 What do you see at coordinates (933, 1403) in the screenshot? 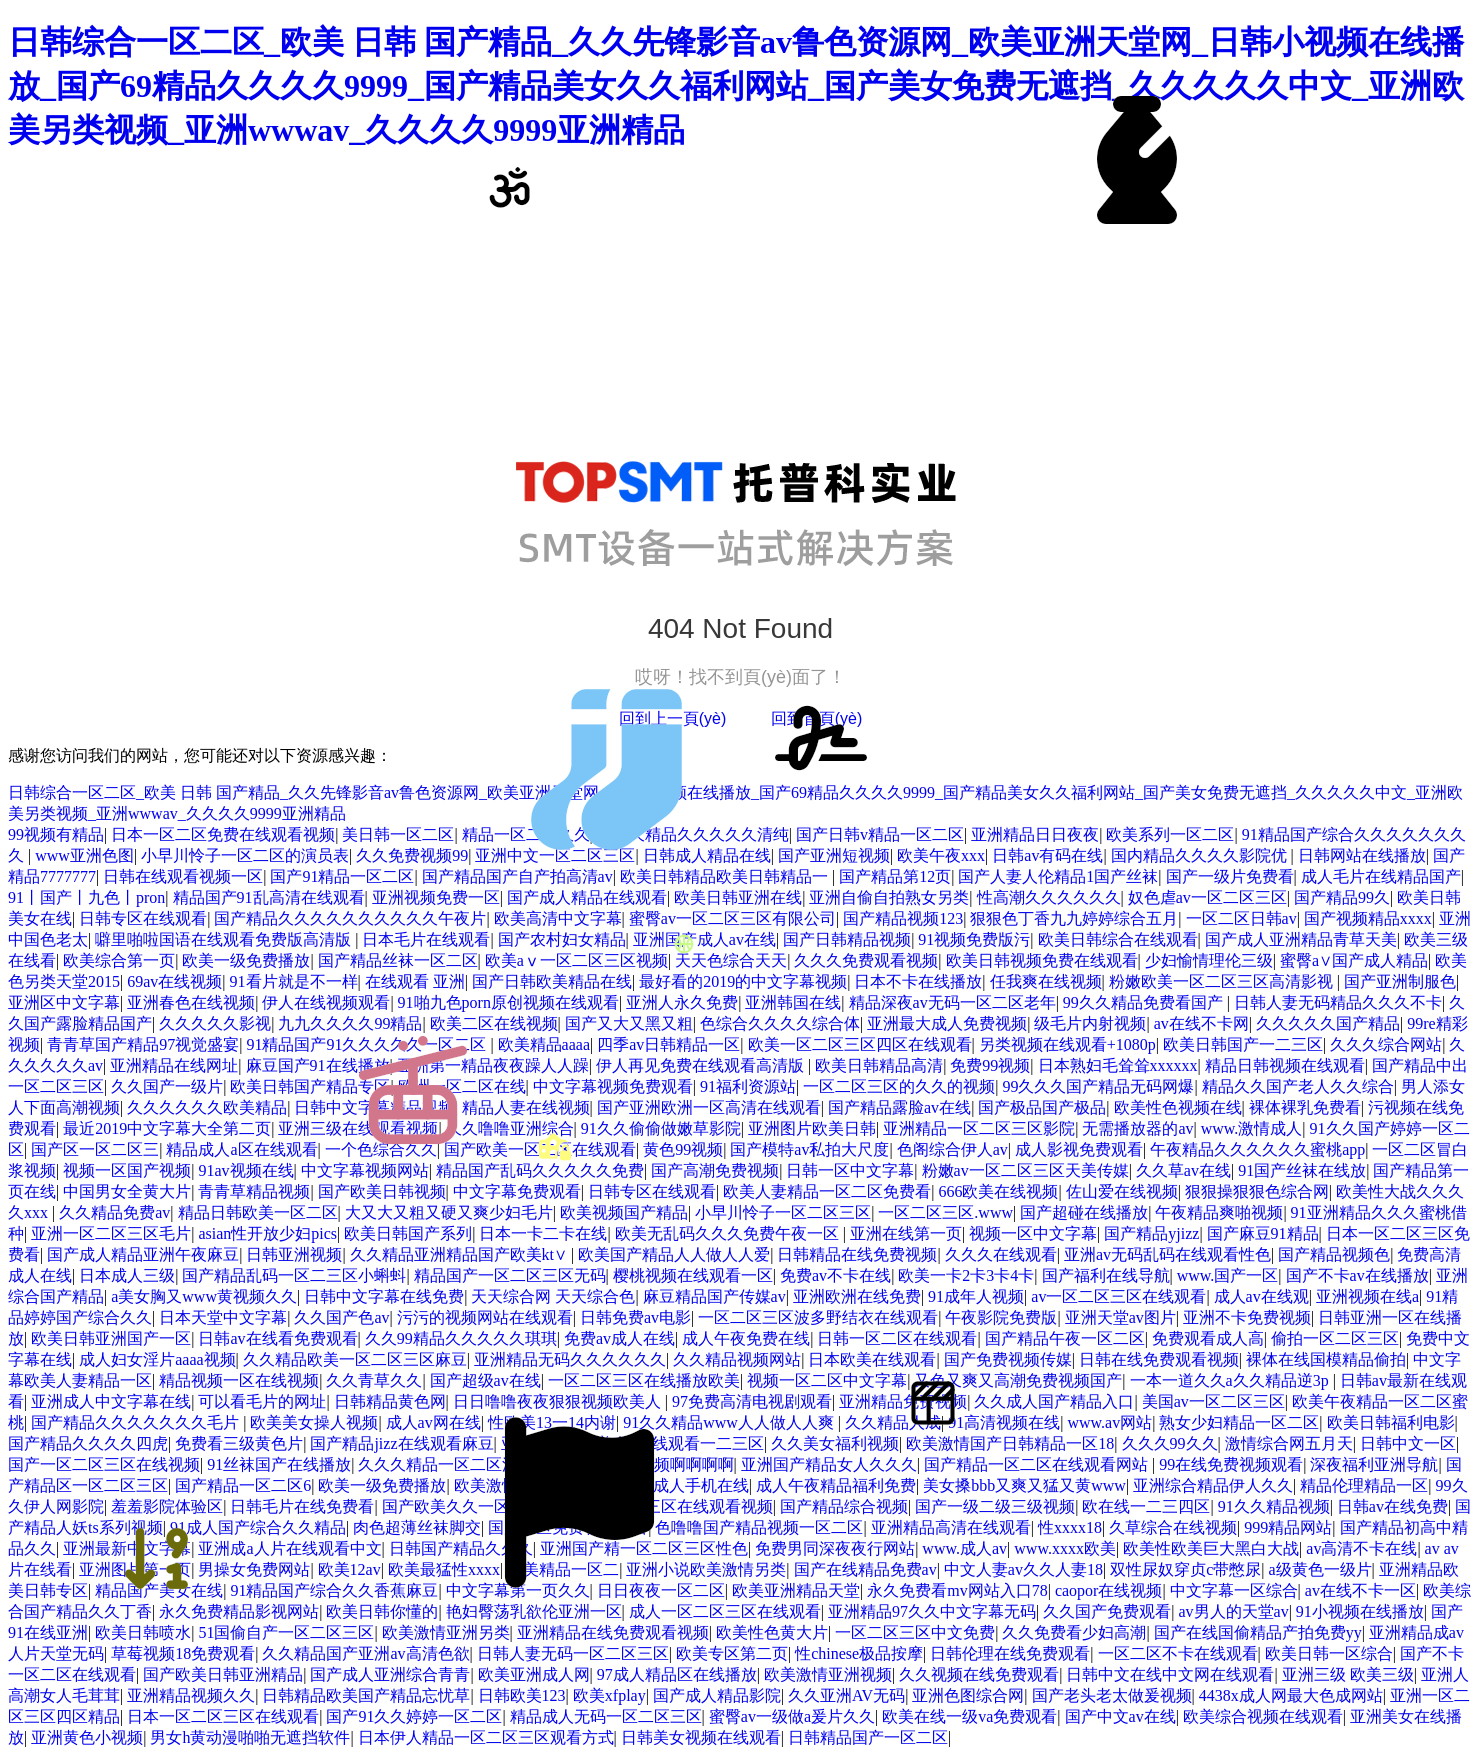
I see `insert a new row into a table` at bounding box center [933, 1403].